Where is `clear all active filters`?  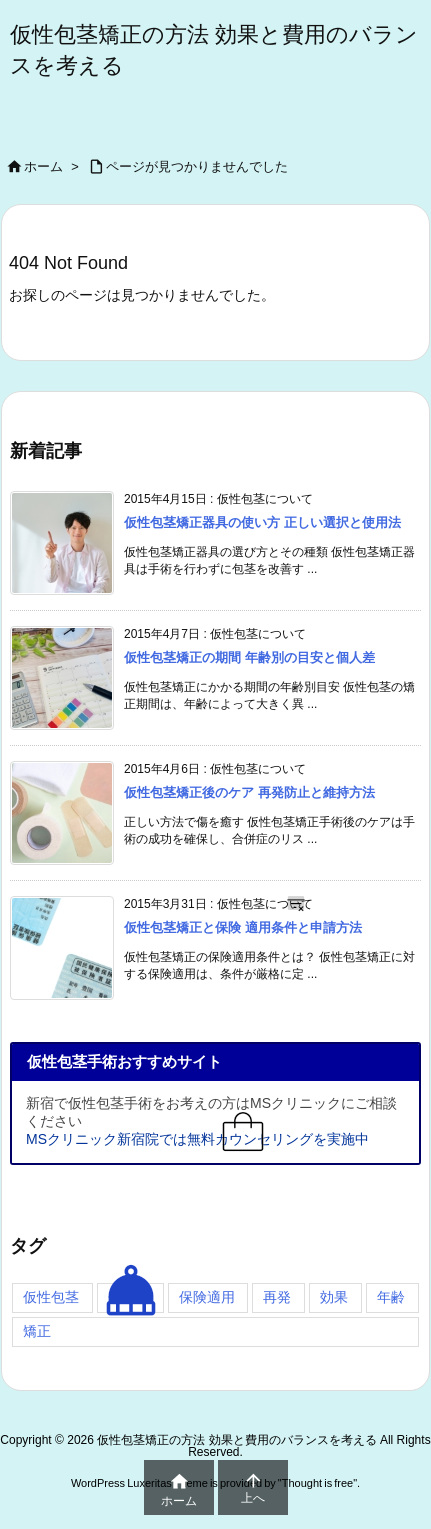
clear all active filters is located at coordinates (296, 903).